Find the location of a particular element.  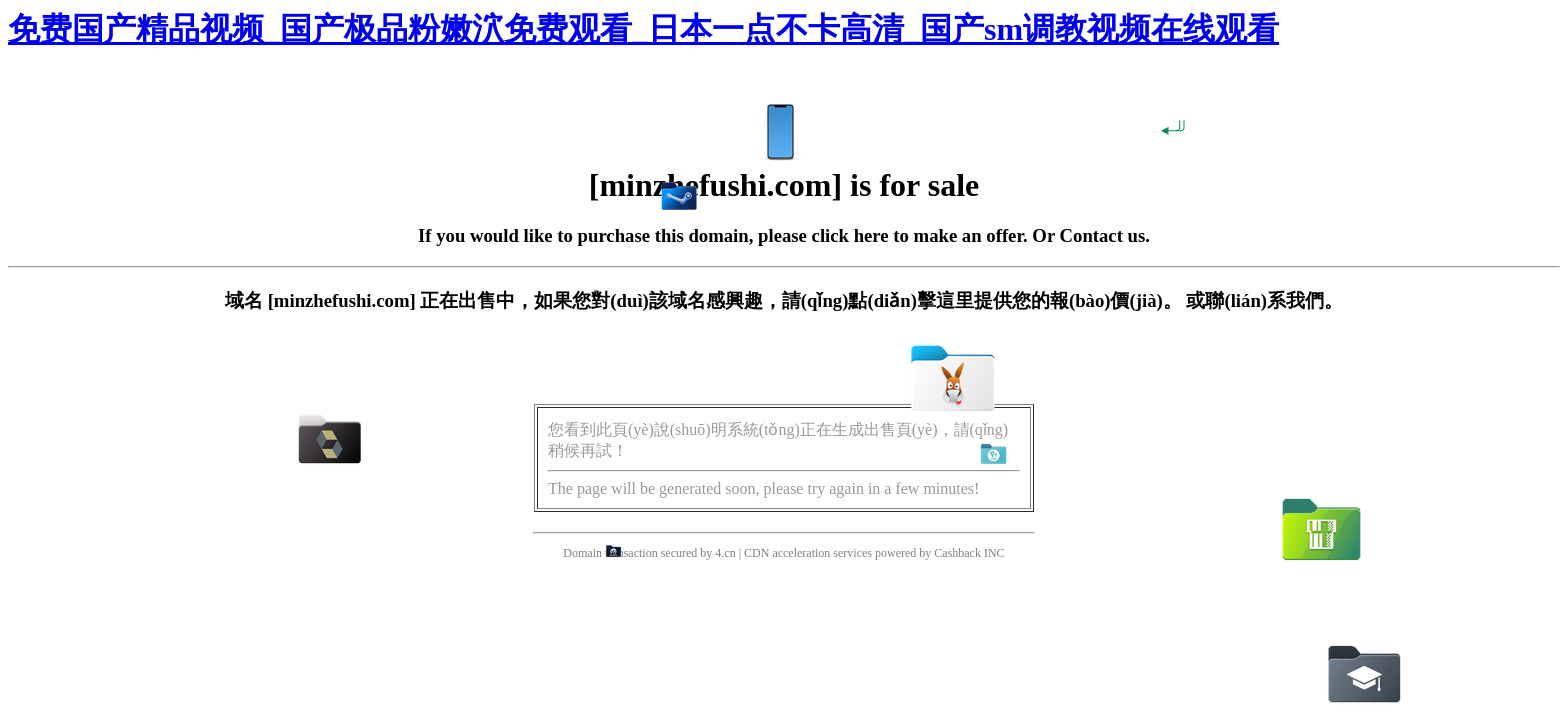

open hibernate or sleep mode system folder is located at coordinates (329, 440).